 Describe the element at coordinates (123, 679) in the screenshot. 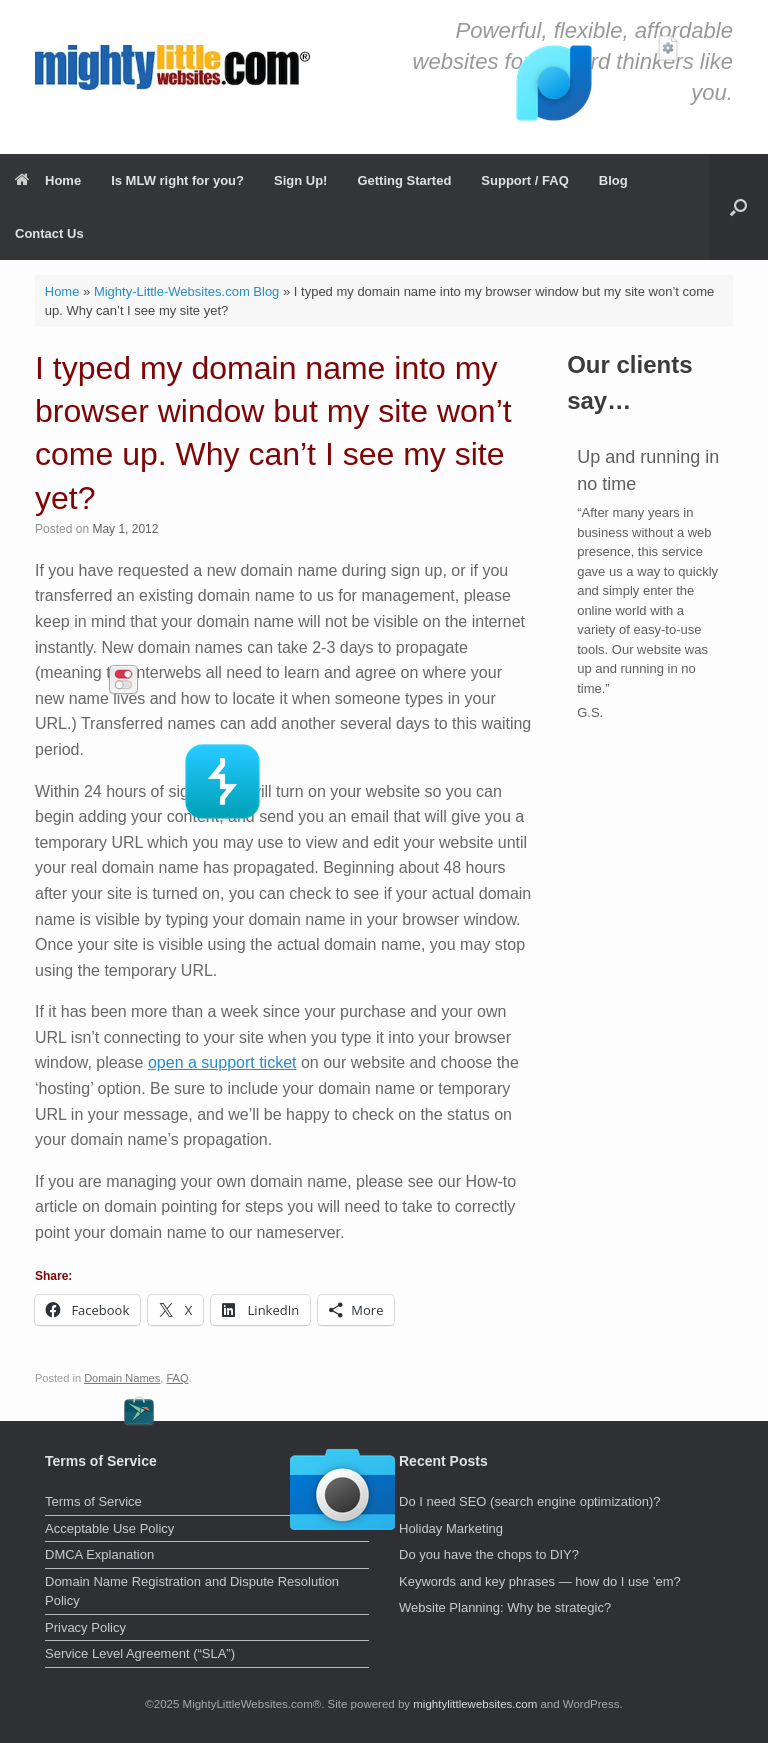

I see `open desktop preferences or settings` at that location.